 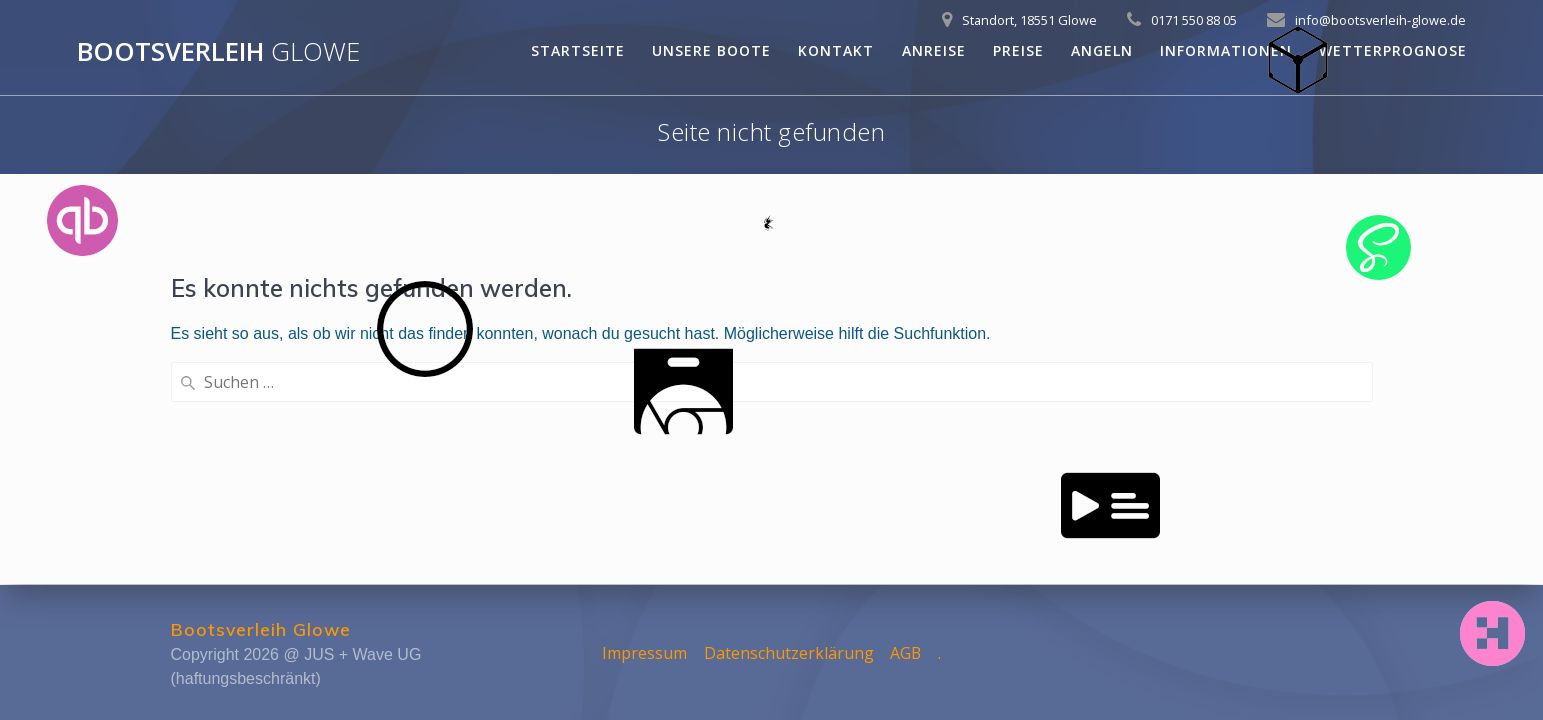 What do you see at coordinates (1298, 60) in the screenshot?
I see `IPFS (InterPlanetary File System) logo` at bounding box center [1298, 60].